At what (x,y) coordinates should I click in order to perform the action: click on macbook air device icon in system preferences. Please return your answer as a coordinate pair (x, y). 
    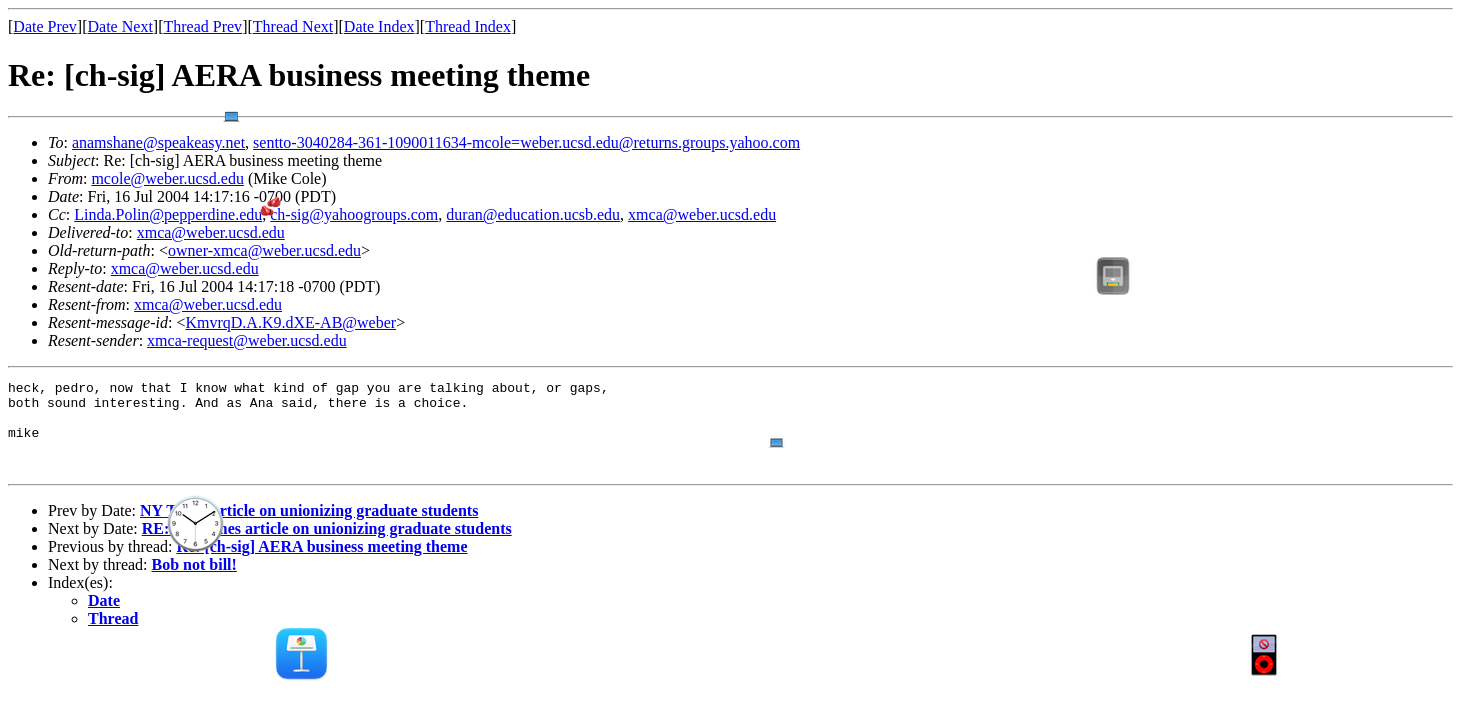
    Looking at the image, I should click on (231, 115).